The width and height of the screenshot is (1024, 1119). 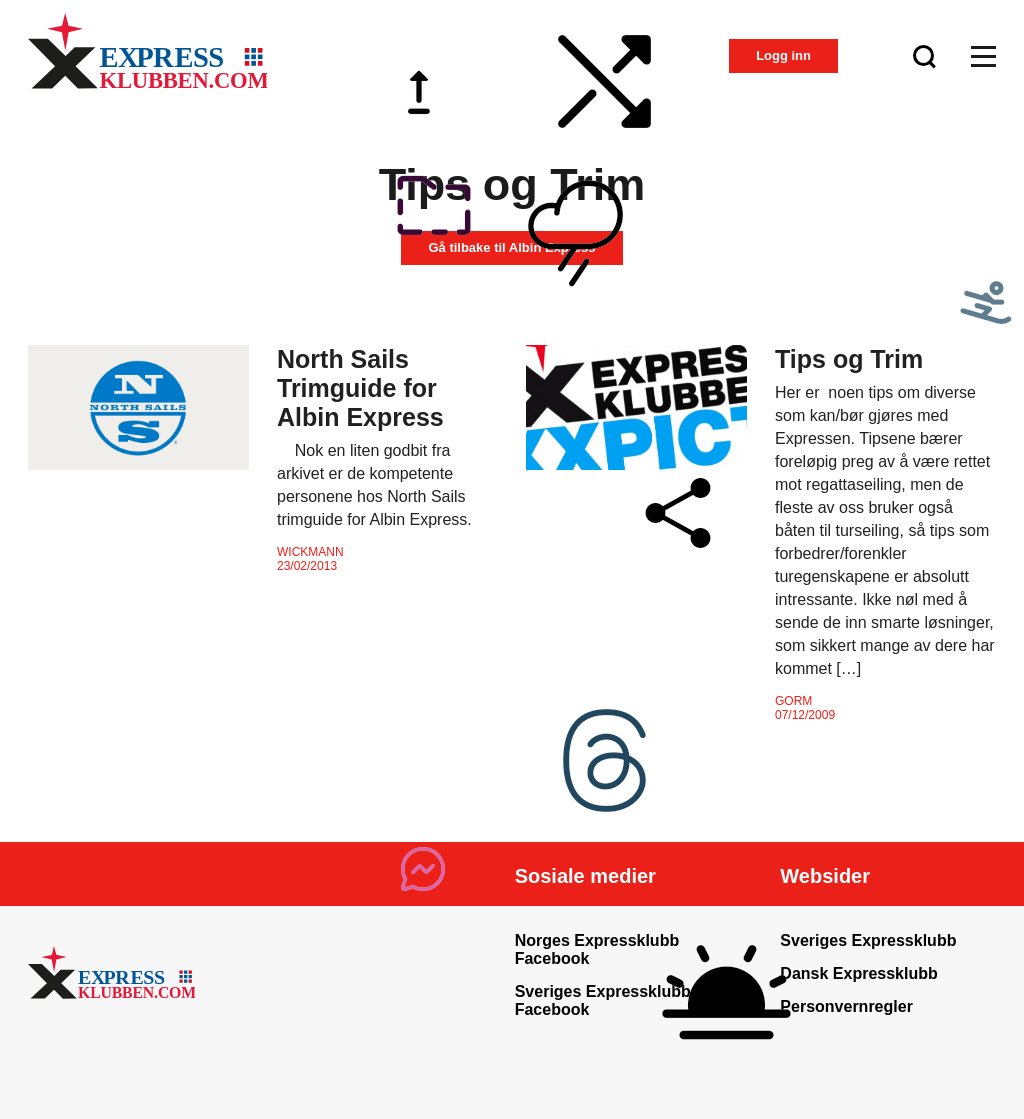 I want to click on indicates rainy weather conditions, so click(x=575, y=231).